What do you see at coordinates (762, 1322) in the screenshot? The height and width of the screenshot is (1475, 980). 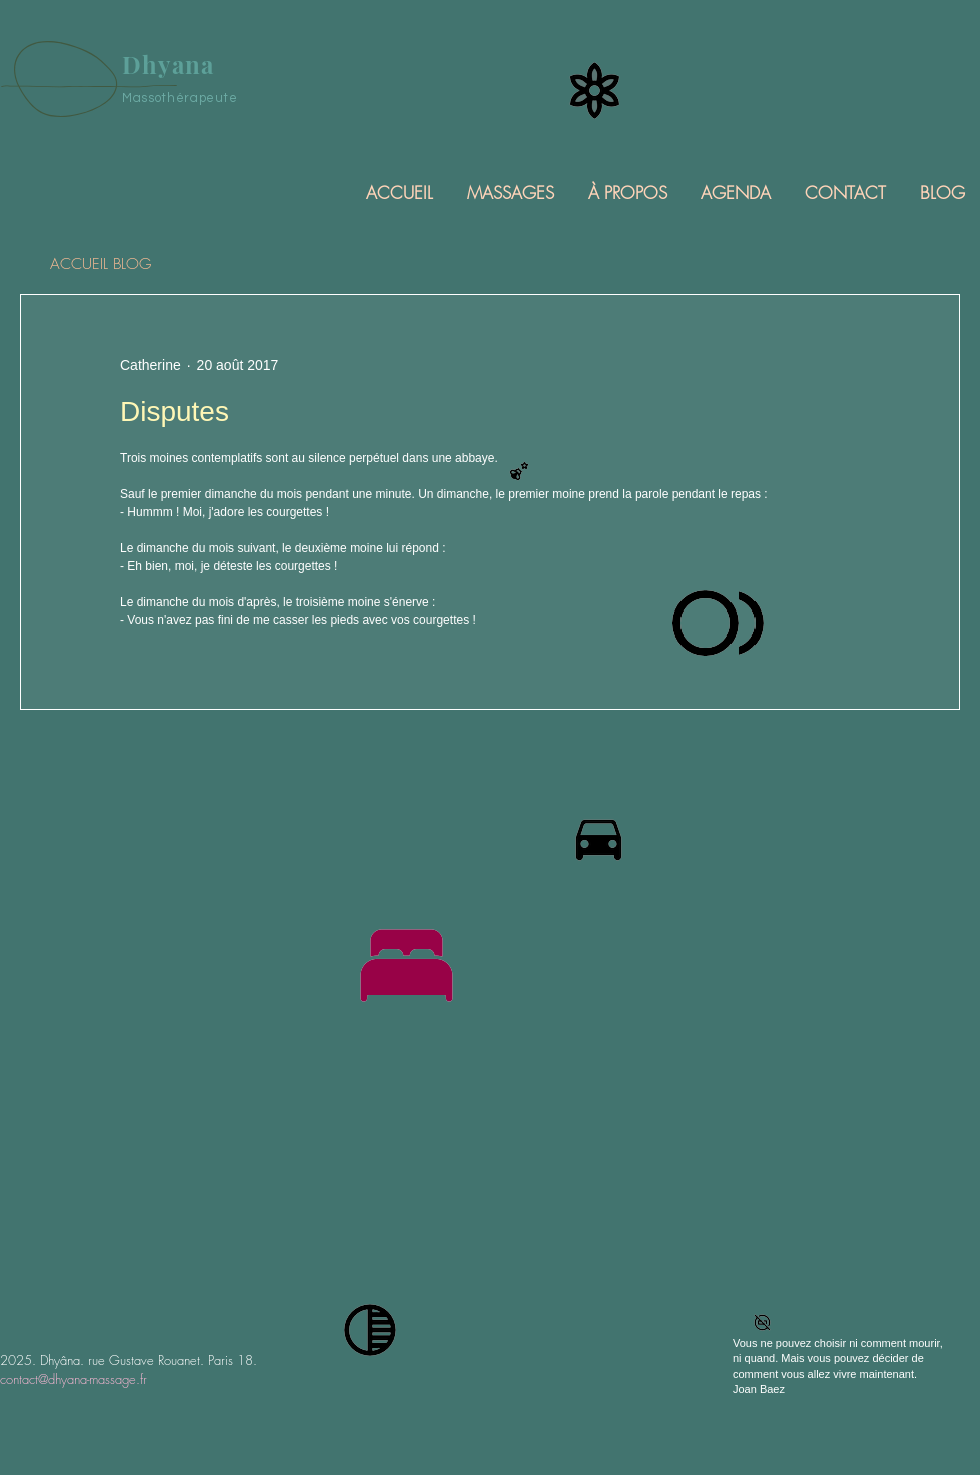 I see `disable picture-in-picture mode` at bounding box center [762, 1322].